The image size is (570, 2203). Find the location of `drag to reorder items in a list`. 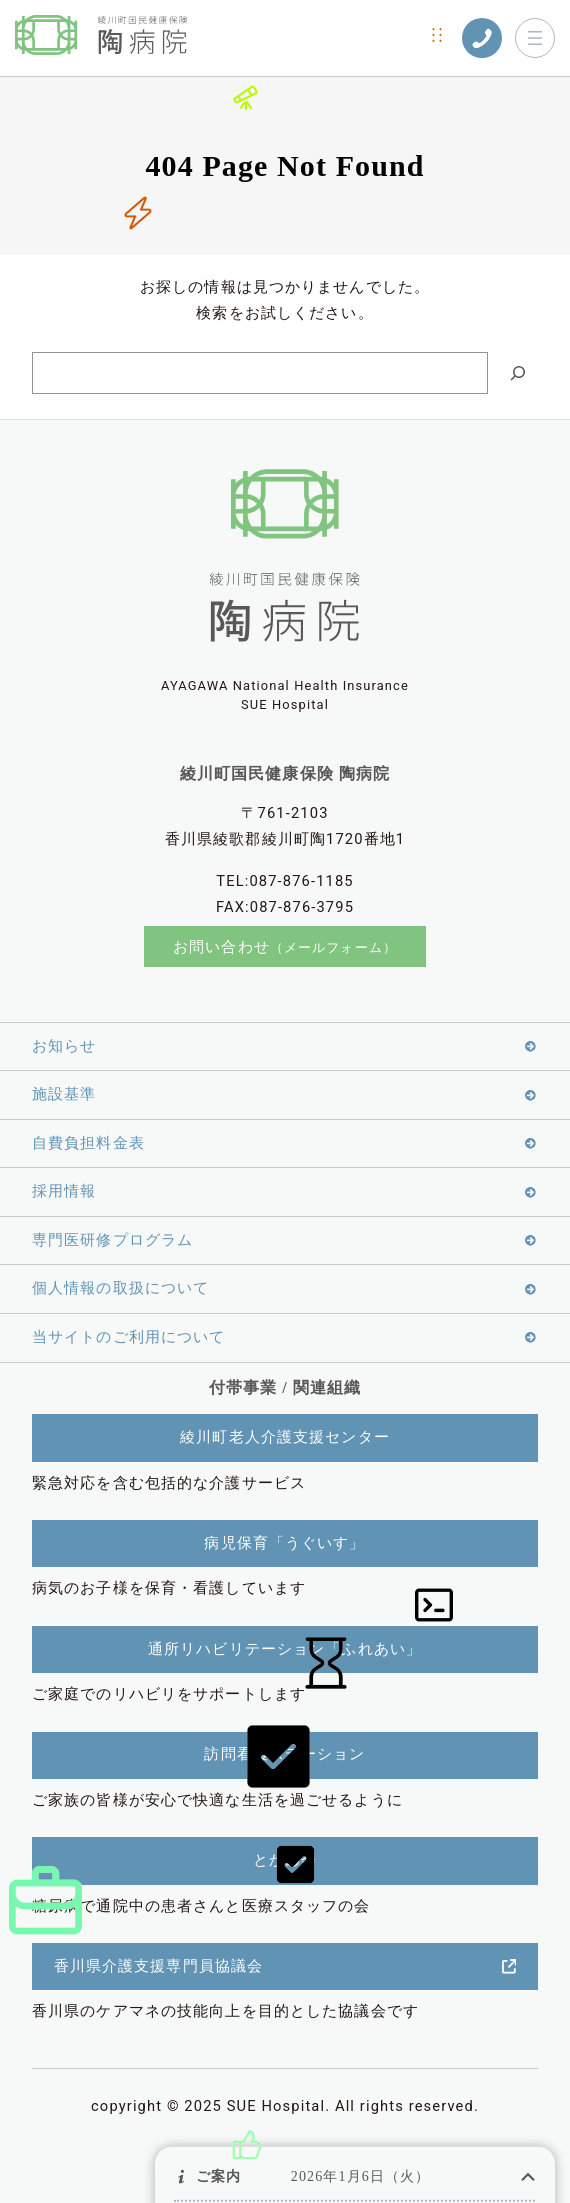

drag to reorder items in a list is located at coordinates (437, 35).